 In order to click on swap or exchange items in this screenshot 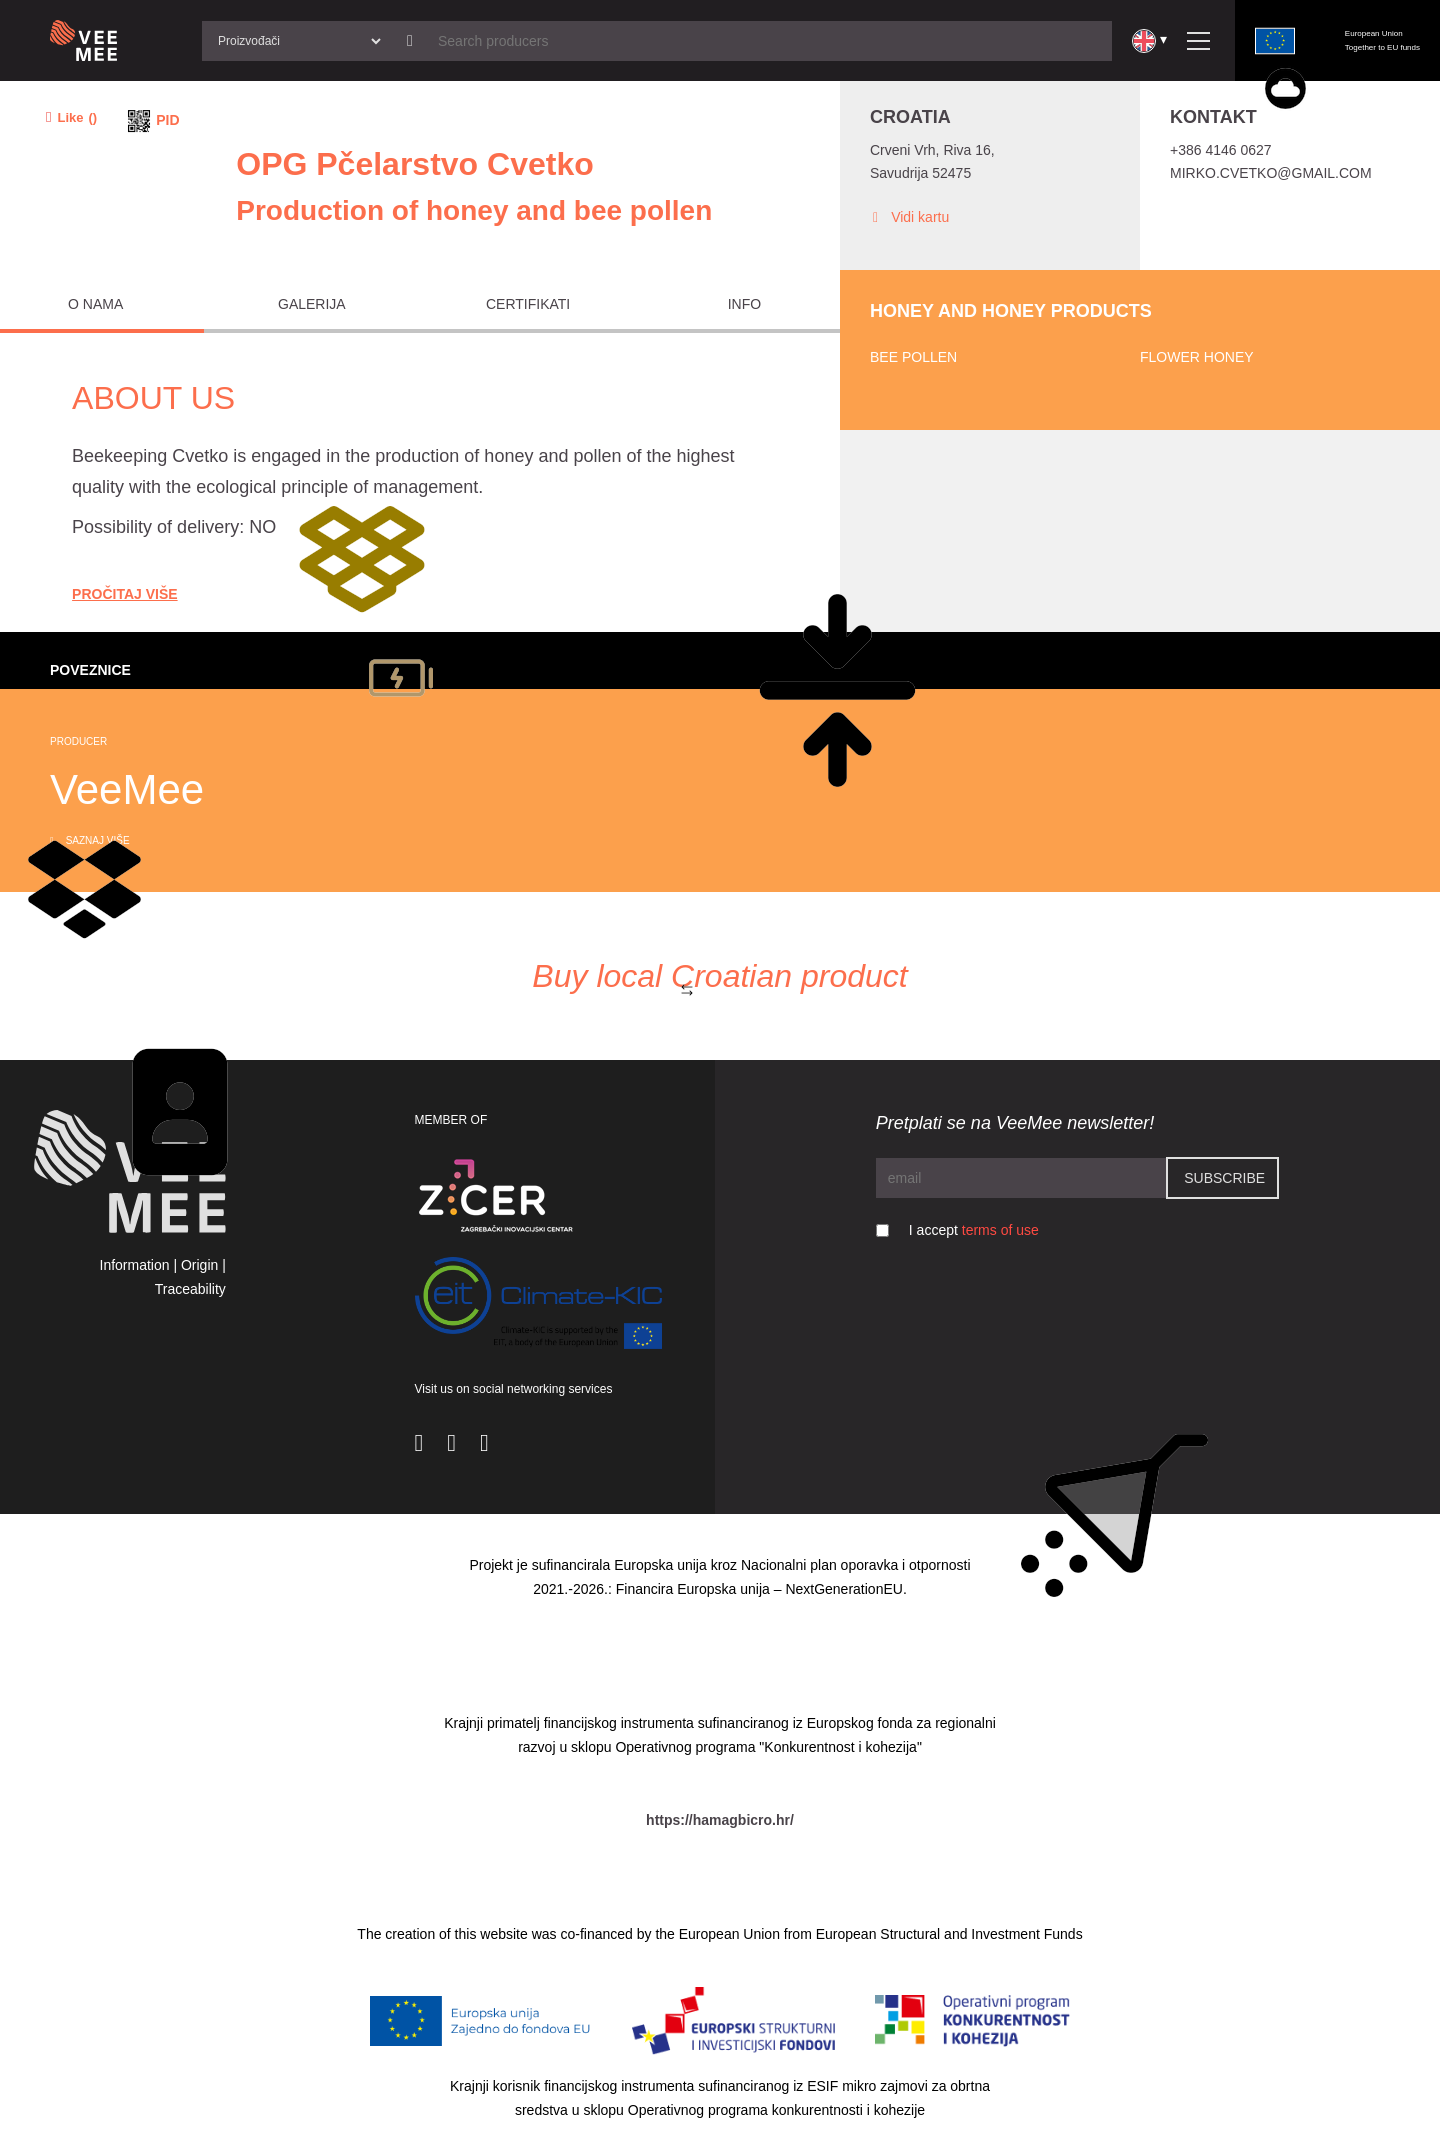, I will do `click(687, 990)`.